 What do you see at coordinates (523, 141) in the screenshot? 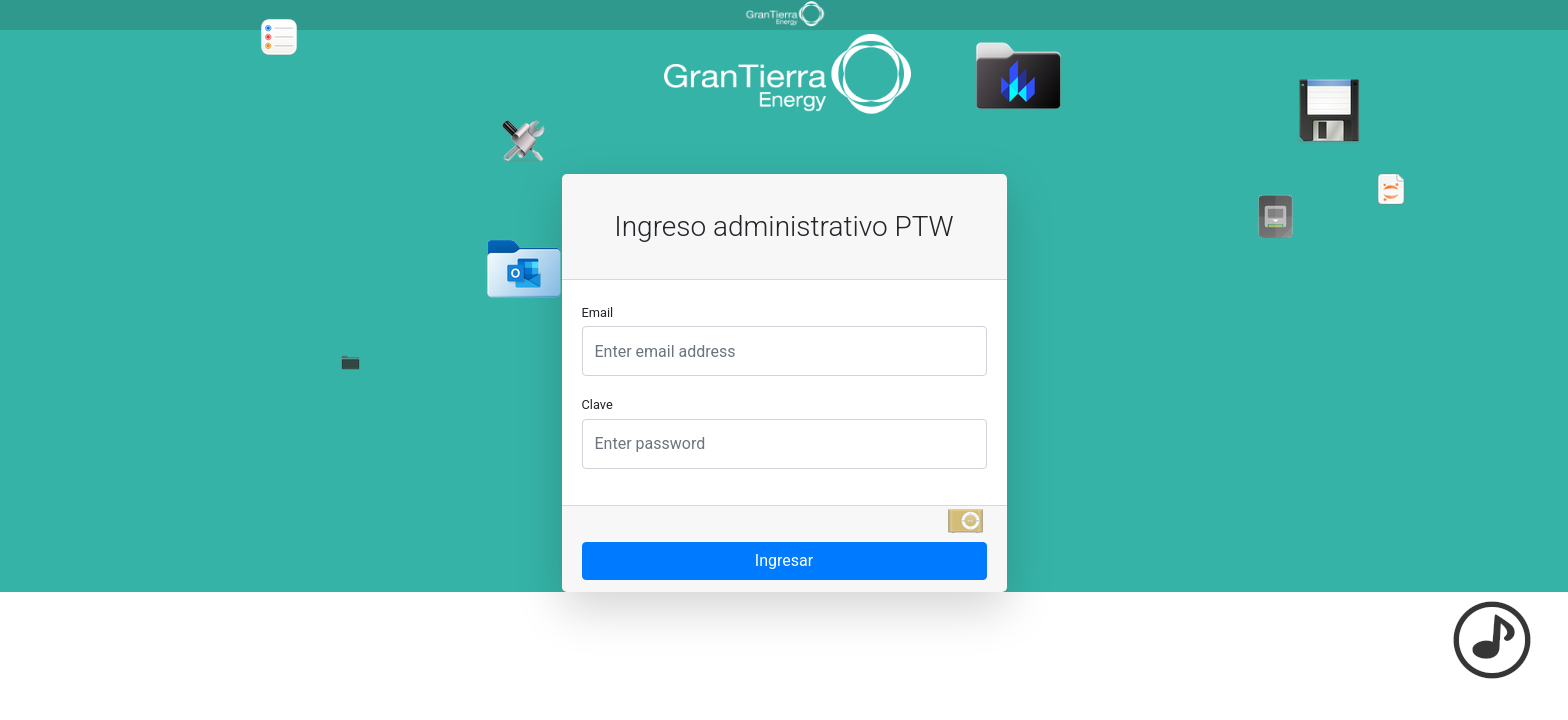
I see `open applescript utility for automation settings` at bounding box center [523, 141].